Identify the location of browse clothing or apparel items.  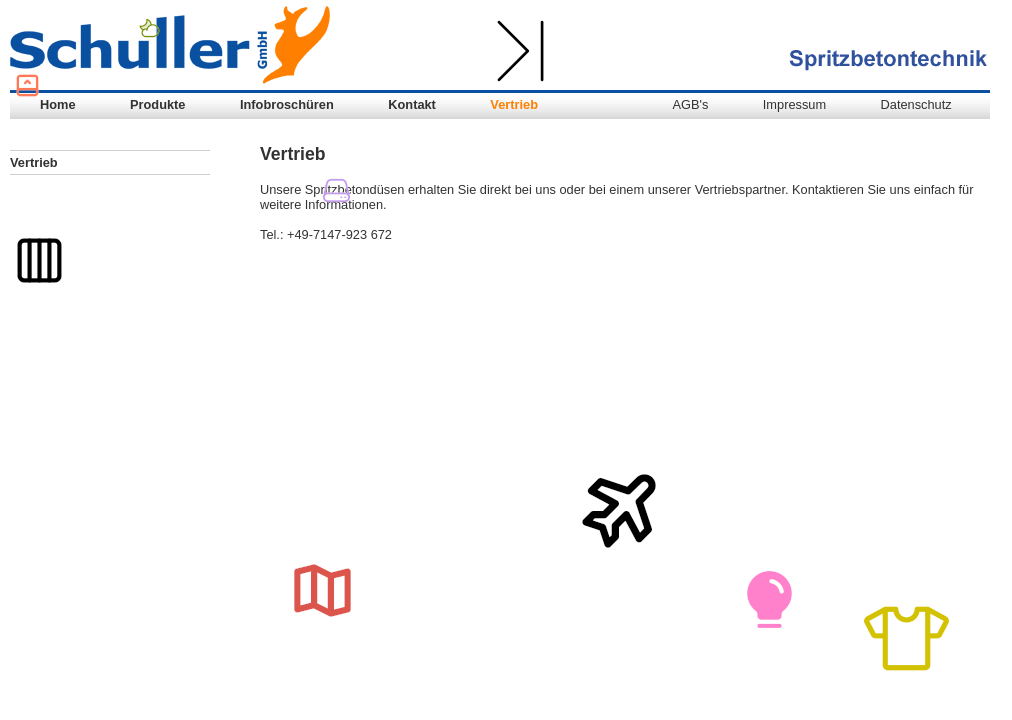
(906, 638).